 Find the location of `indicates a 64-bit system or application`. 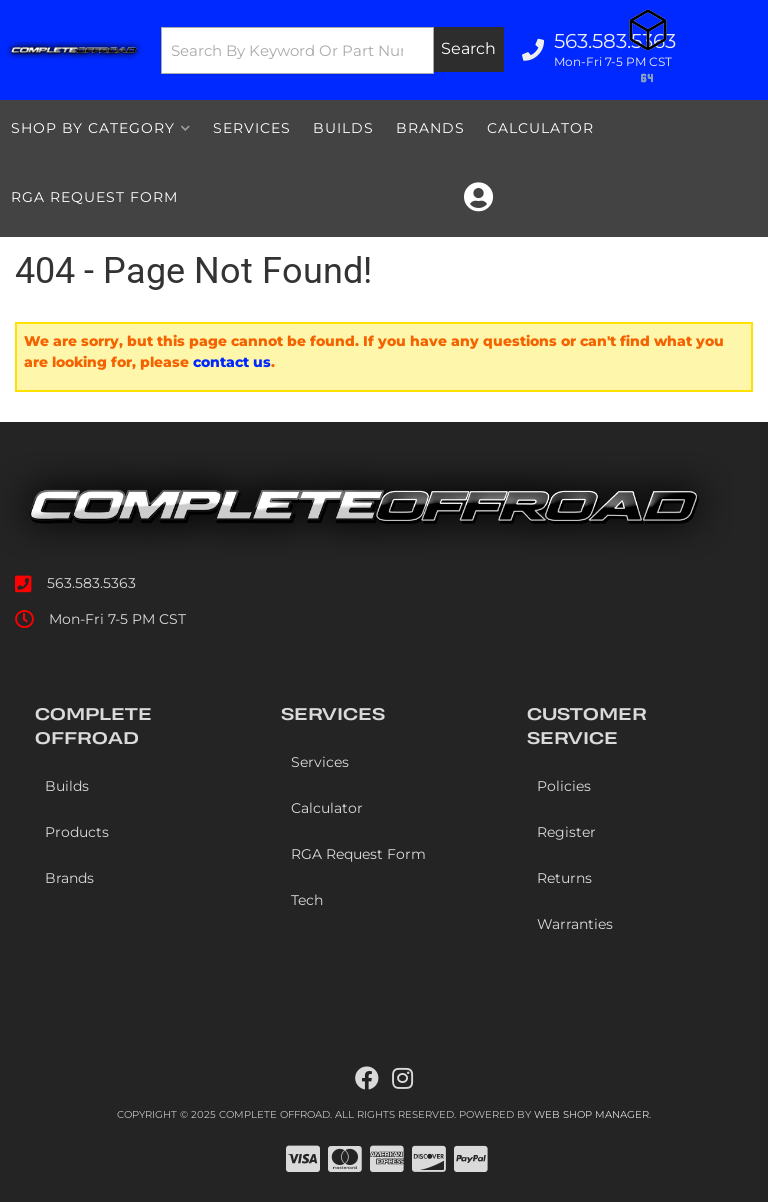

indicates a 64-bit system or application is located at coordinates (647, 78).